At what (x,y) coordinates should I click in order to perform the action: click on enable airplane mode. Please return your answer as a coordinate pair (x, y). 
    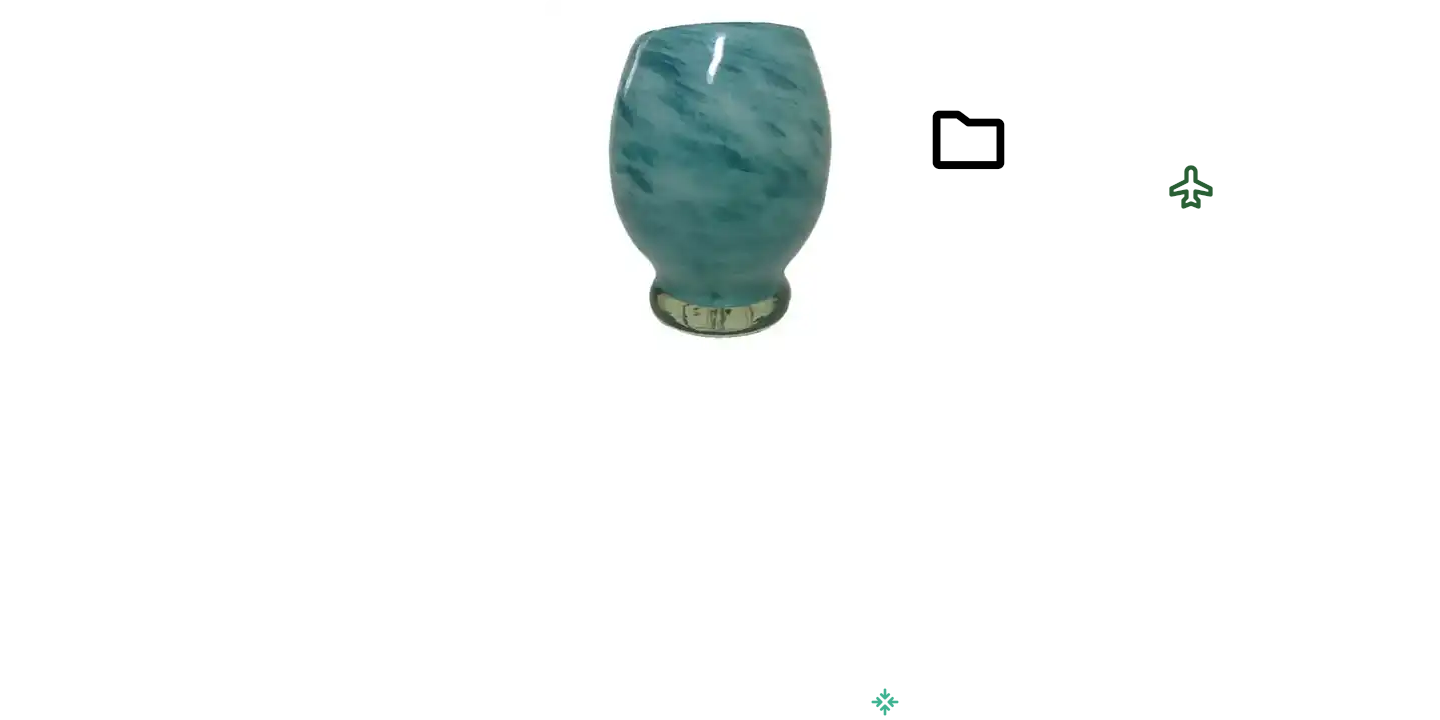
    Looking at the image, I should click on (1191, 187).